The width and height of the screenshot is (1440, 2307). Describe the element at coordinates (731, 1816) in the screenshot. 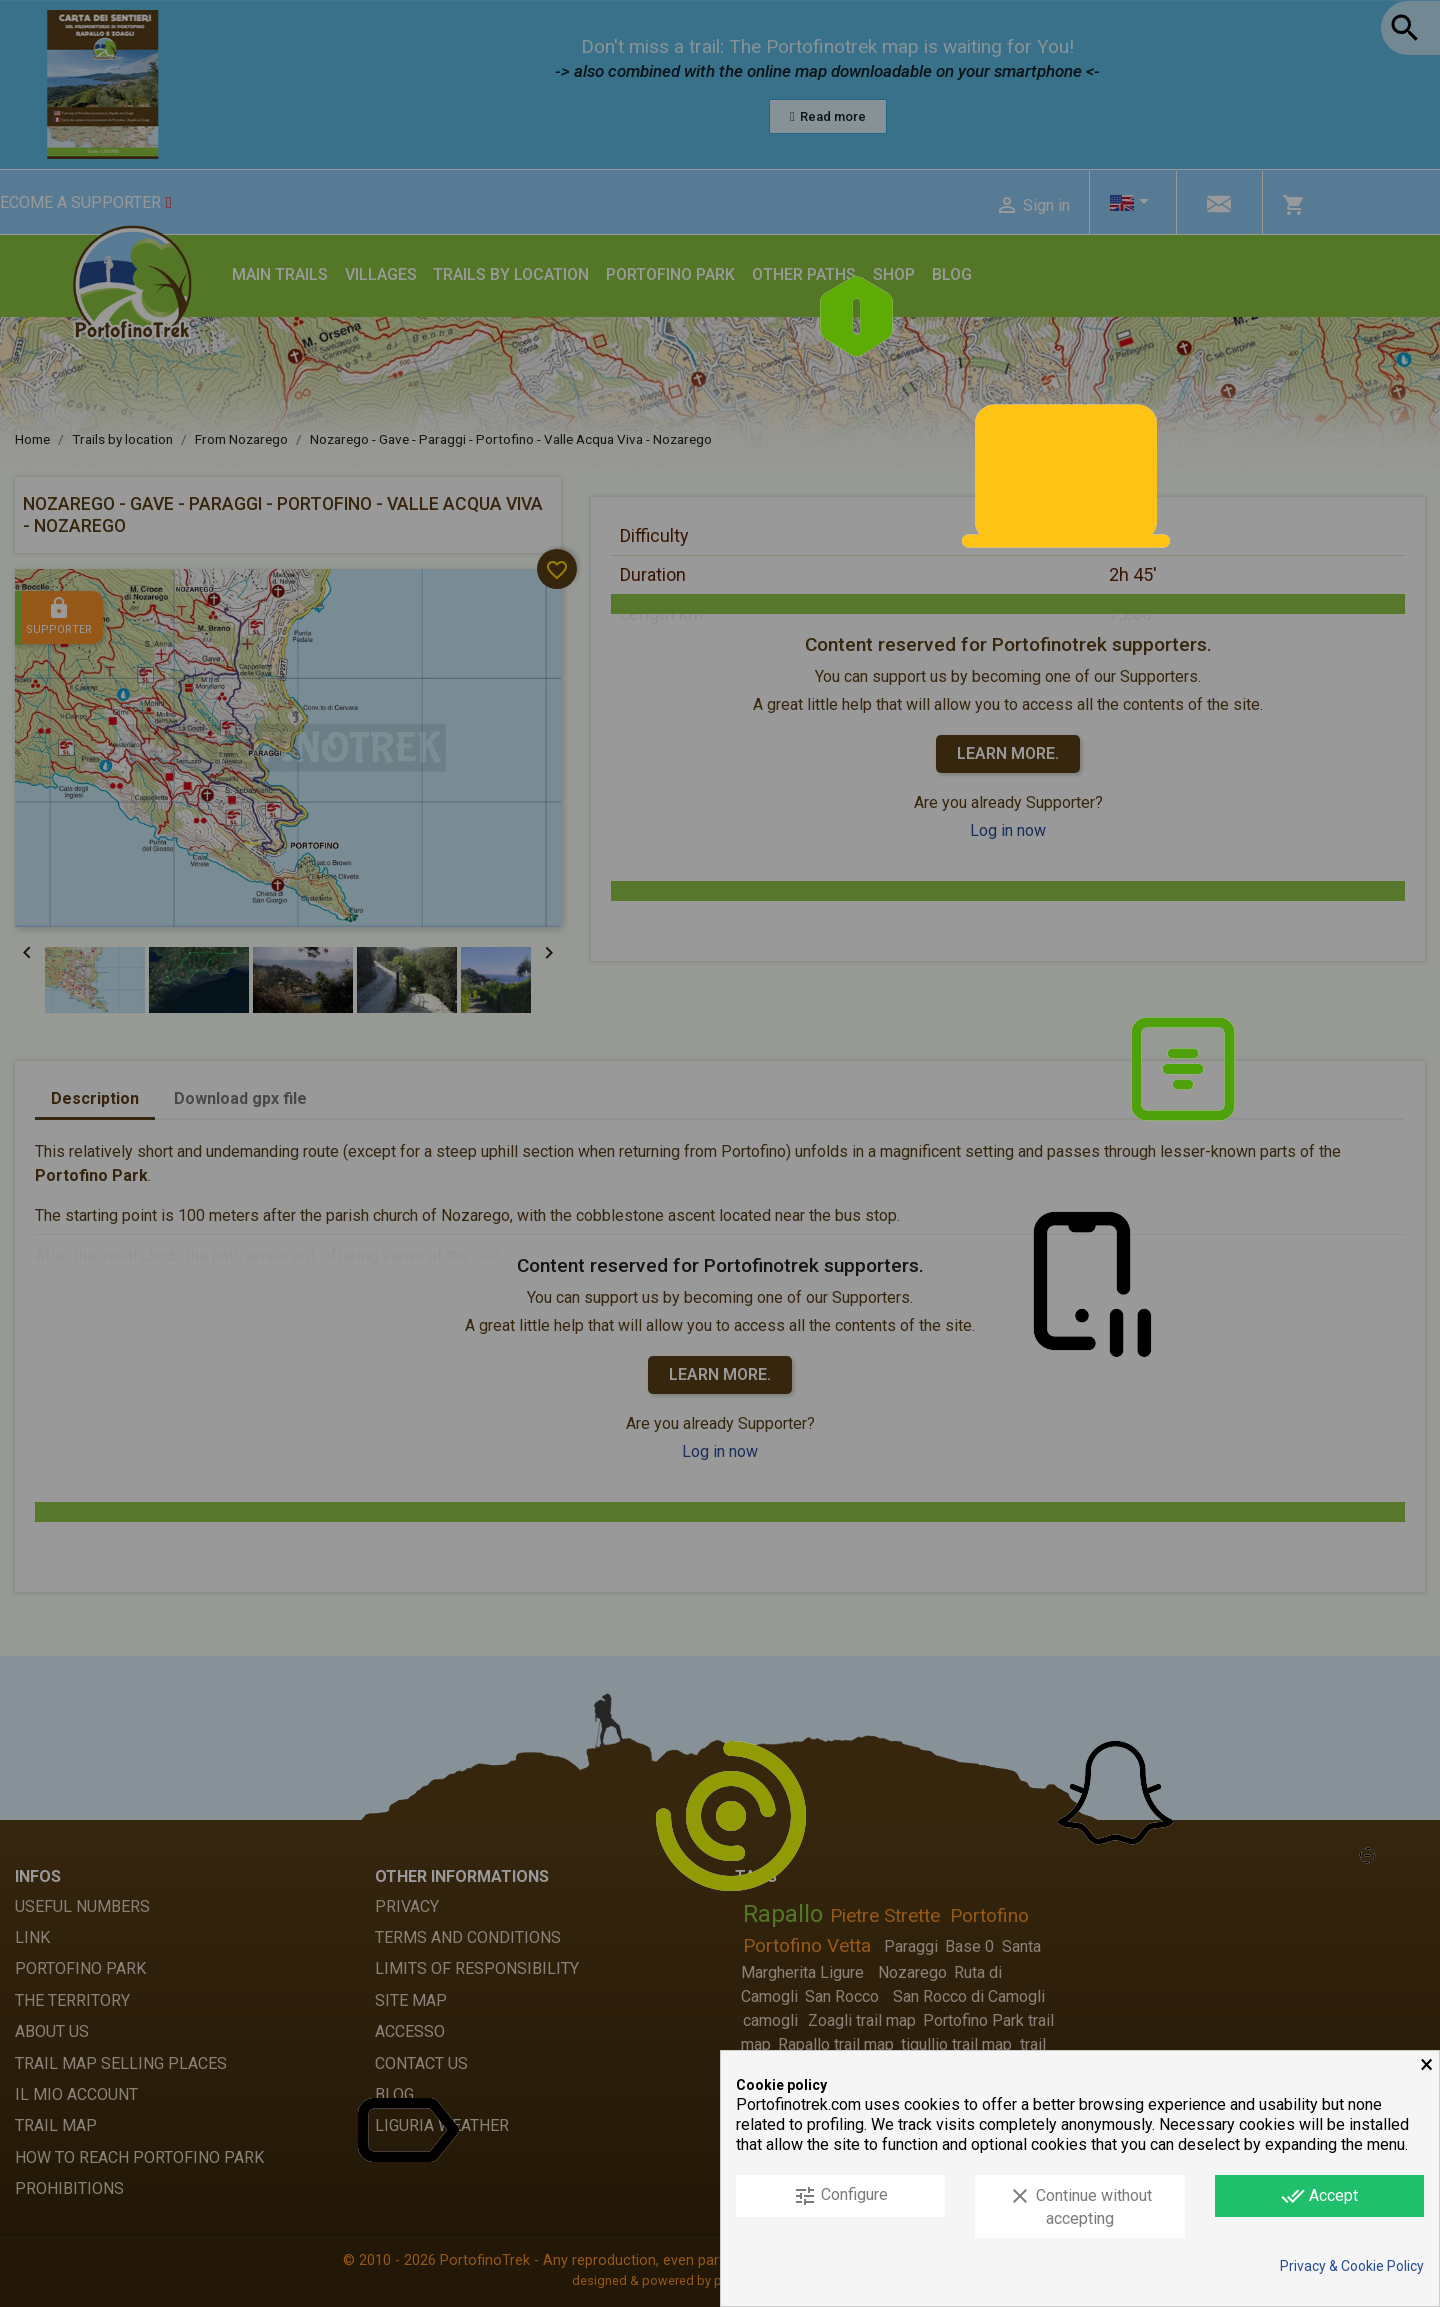

I see `view radial chart or arc graph data` at that location.